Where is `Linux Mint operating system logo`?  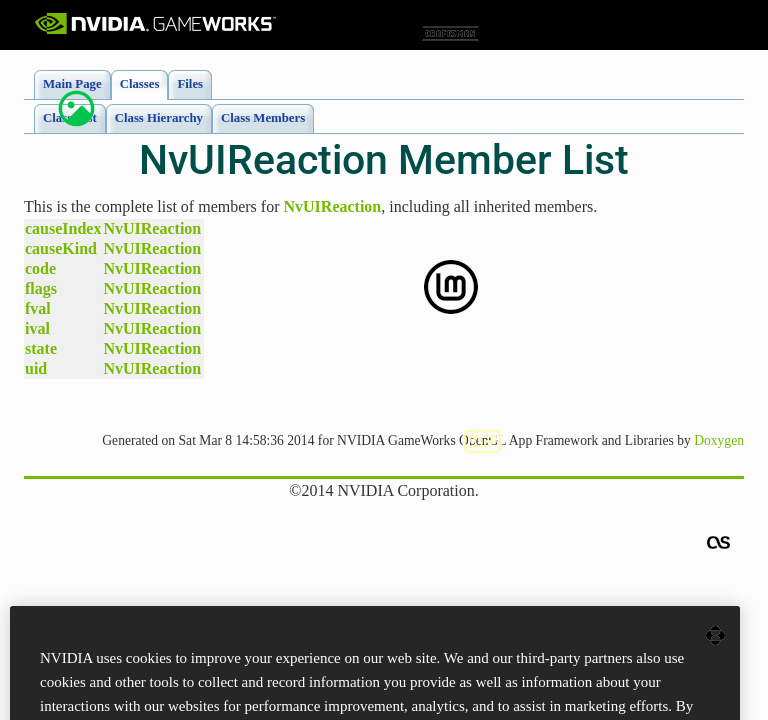
Linux Mint operating system logo is located at coordinates (451, 287).